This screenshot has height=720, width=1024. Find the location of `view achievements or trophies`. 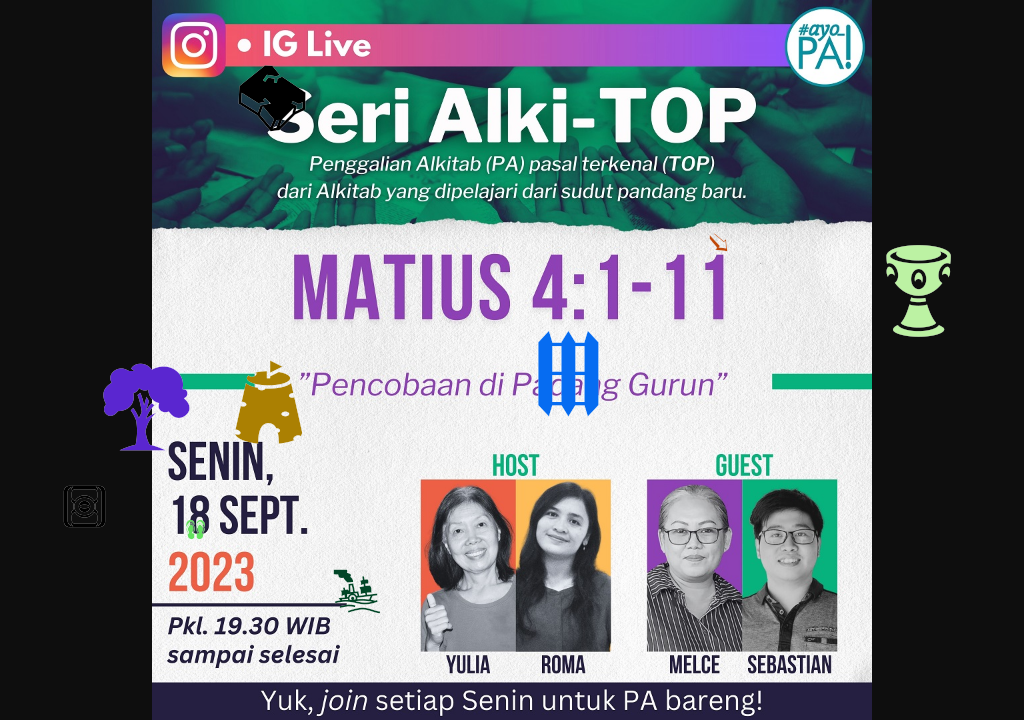

view achievements or trophies is located at coordinates (917, 291).